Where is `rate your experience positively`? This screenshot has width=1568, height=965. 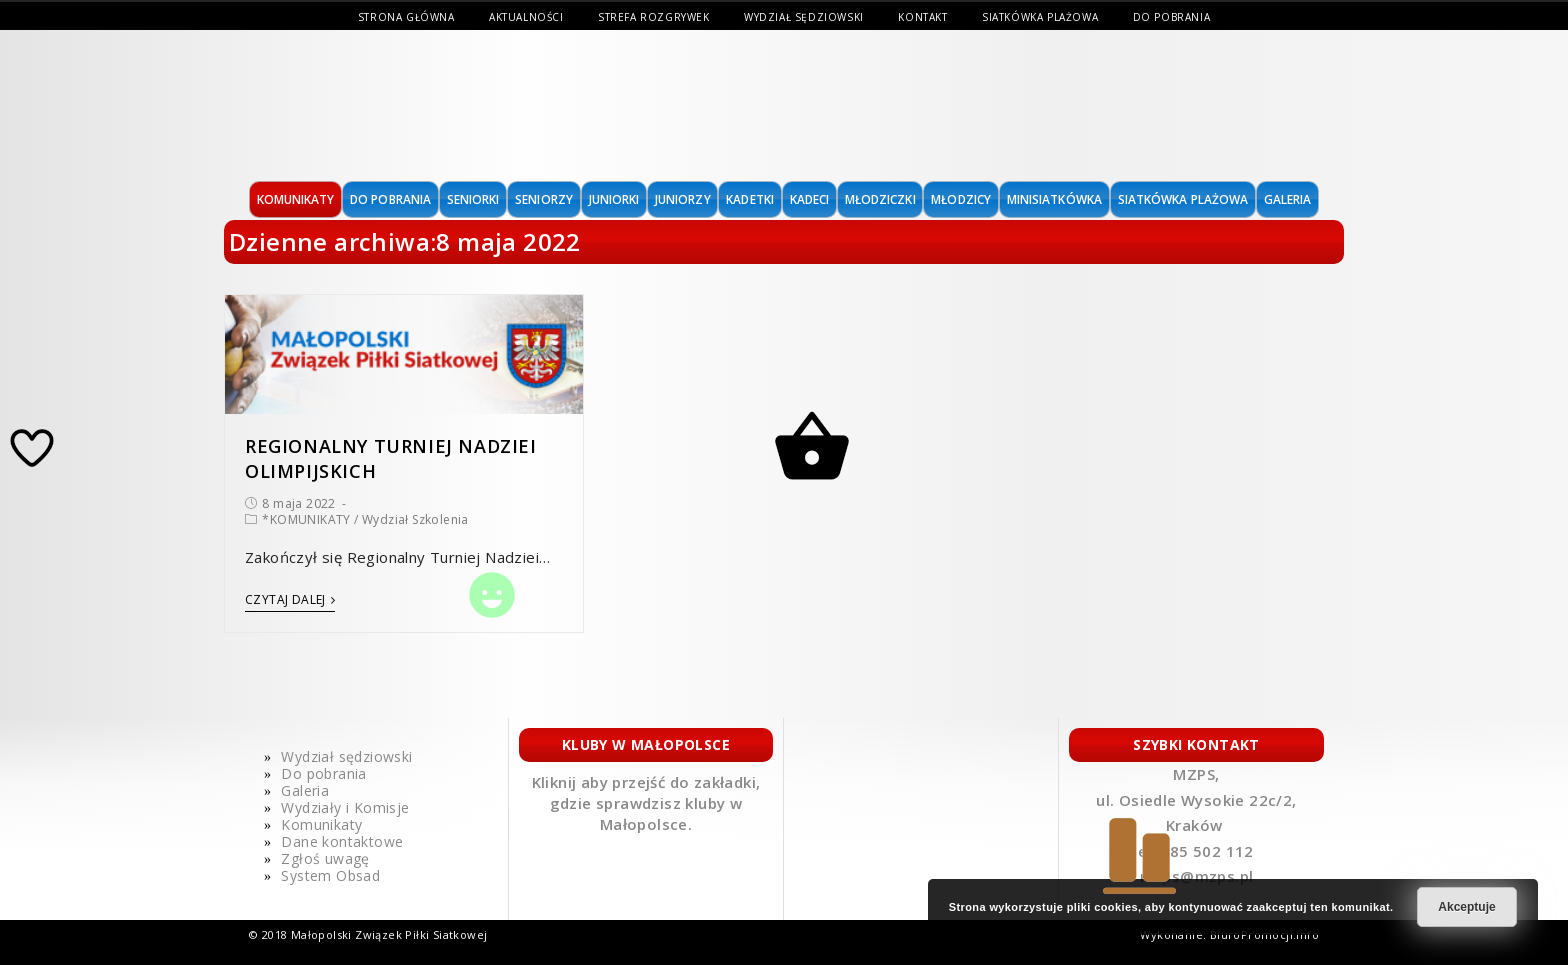
rate your experience positively is located at coordinates (492, 595).